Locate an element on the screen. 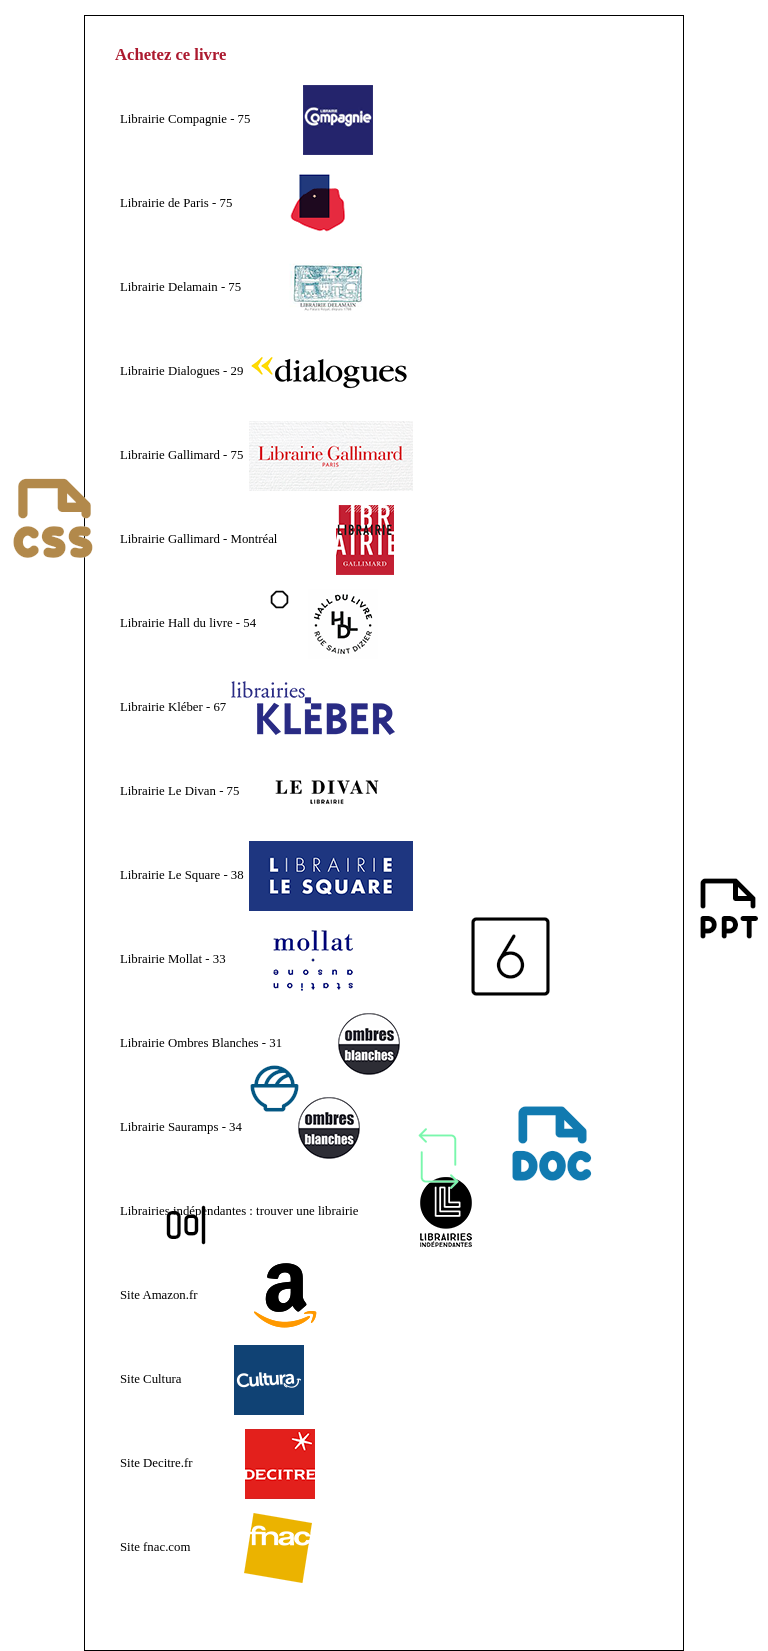  align elements to the end of the horizontal axis is located at coordinates (186, 1225).